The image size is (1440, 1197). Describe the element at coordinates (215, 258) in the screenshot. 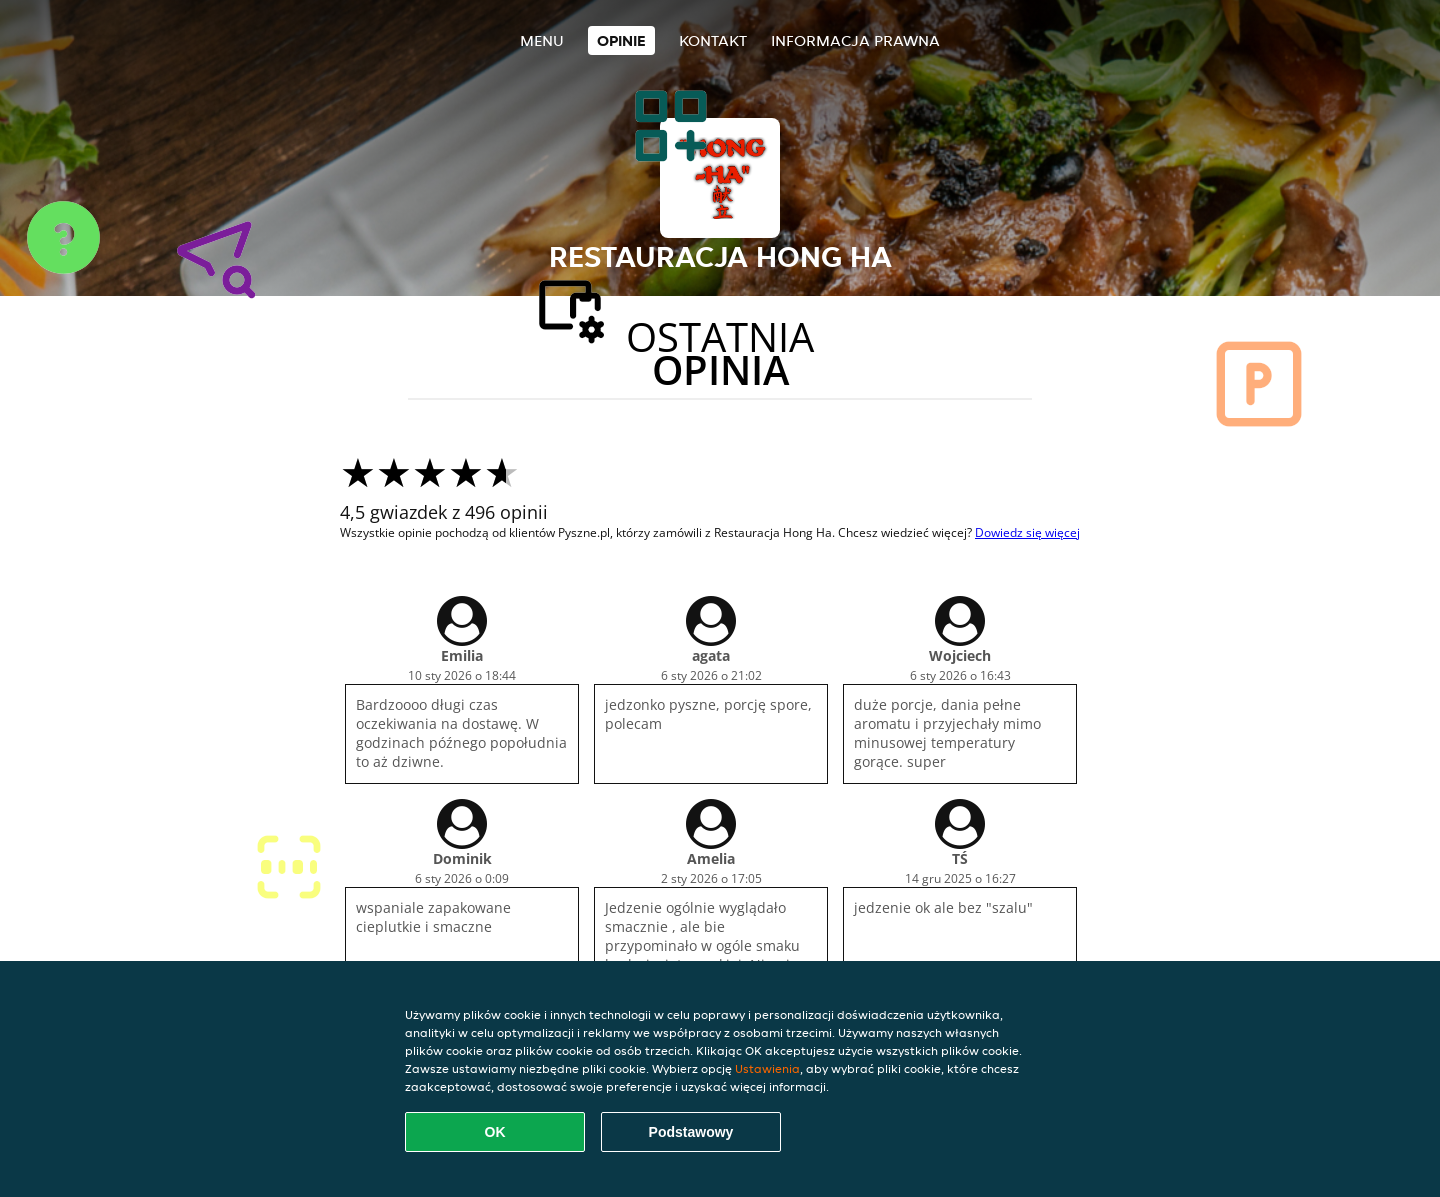

I see `search for a location on the map` at that location.